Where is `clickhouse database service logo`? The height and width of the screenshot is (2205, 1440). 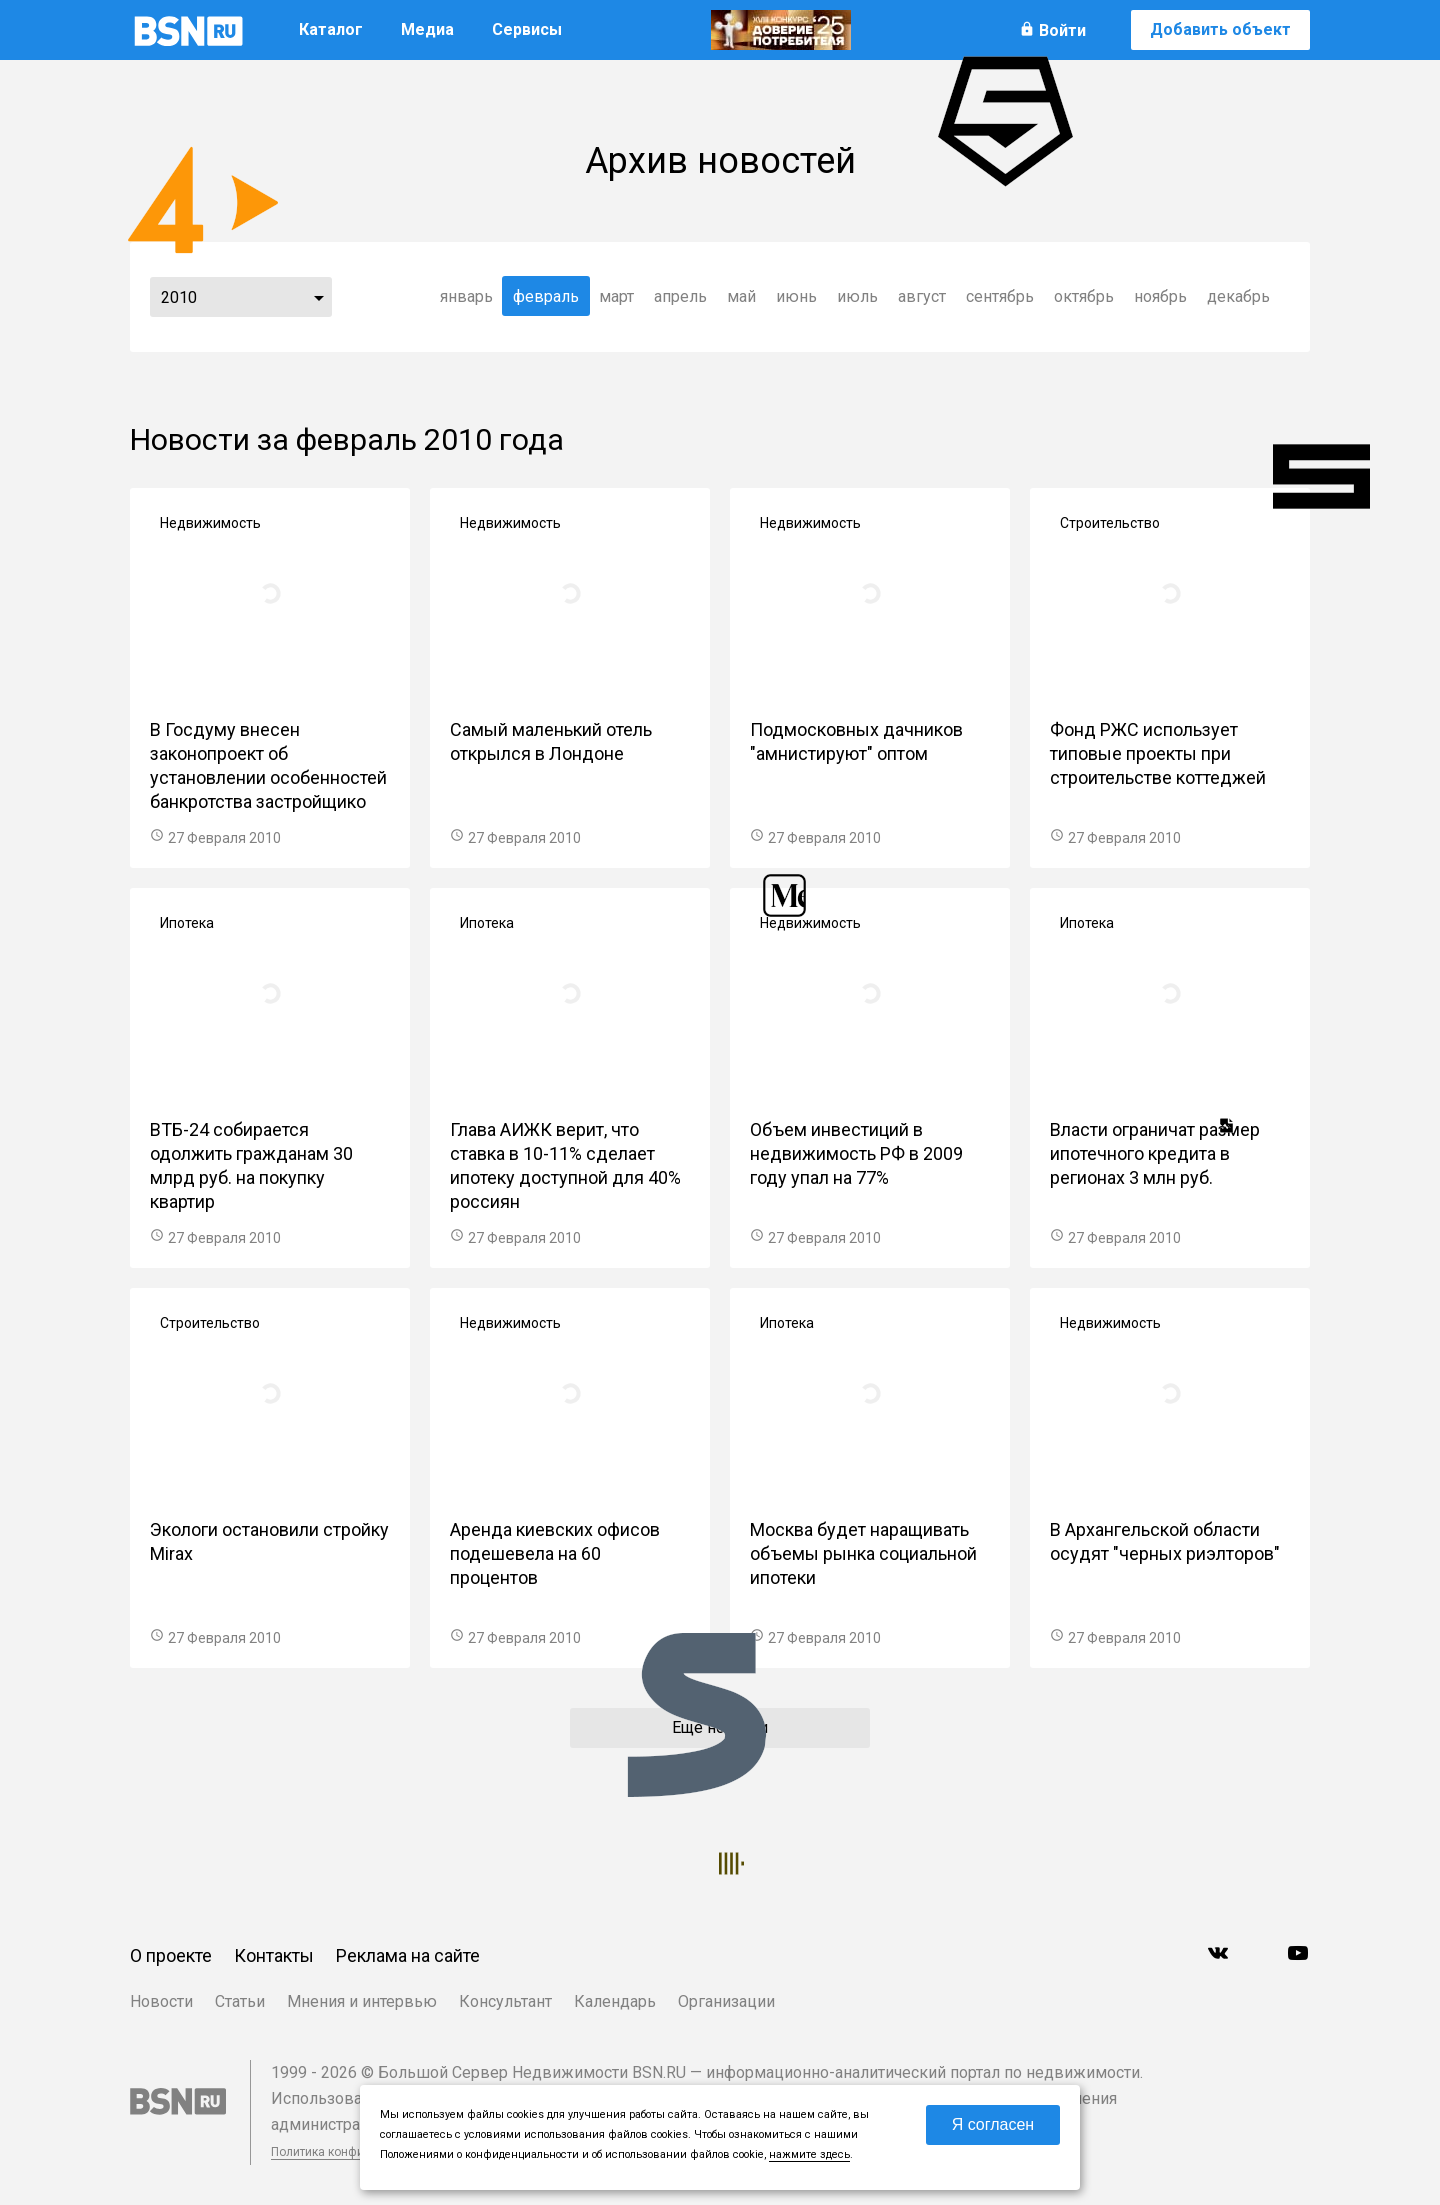
clickhouse database service logo is located at coordinates (731, 1863).